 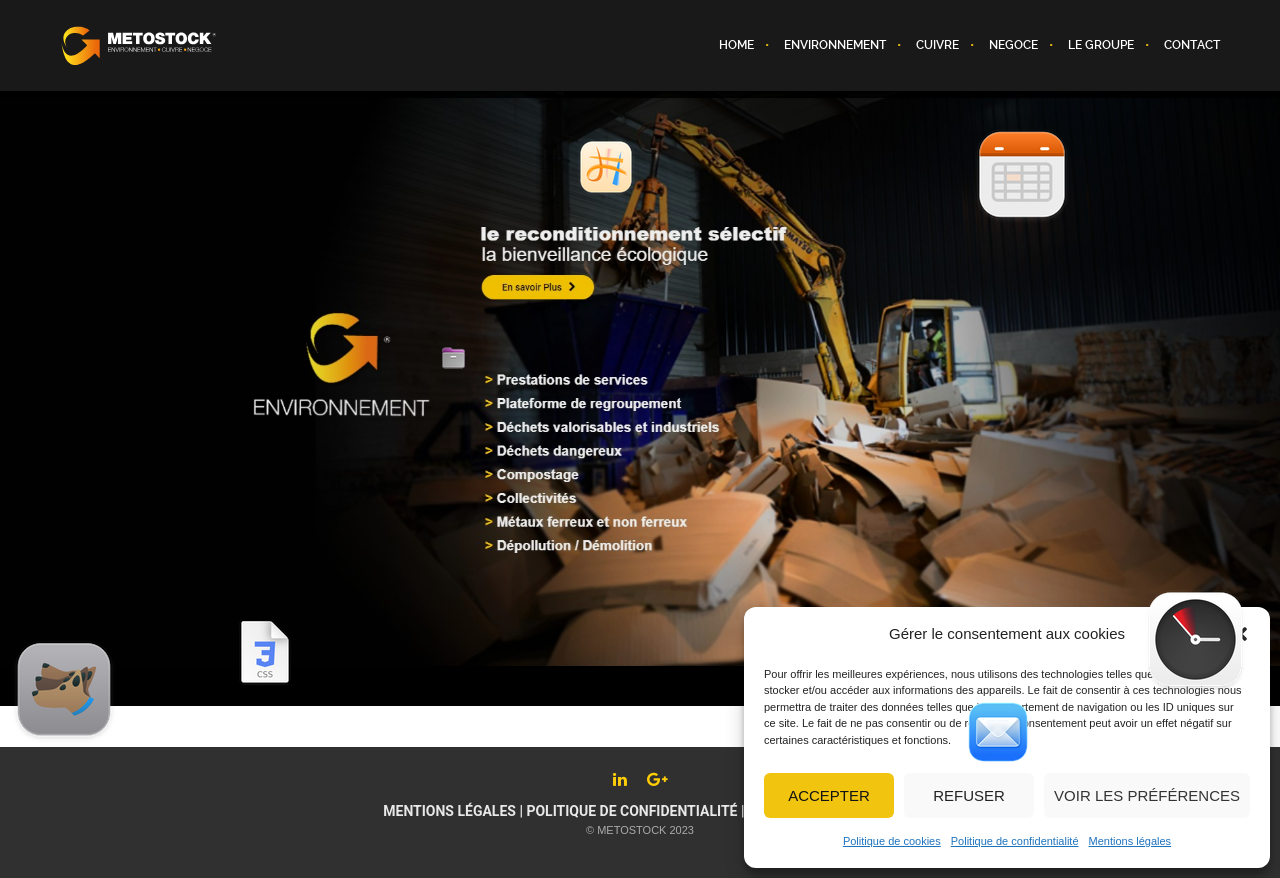 I want to click on open the file manager application, so click(x=453, y=357).